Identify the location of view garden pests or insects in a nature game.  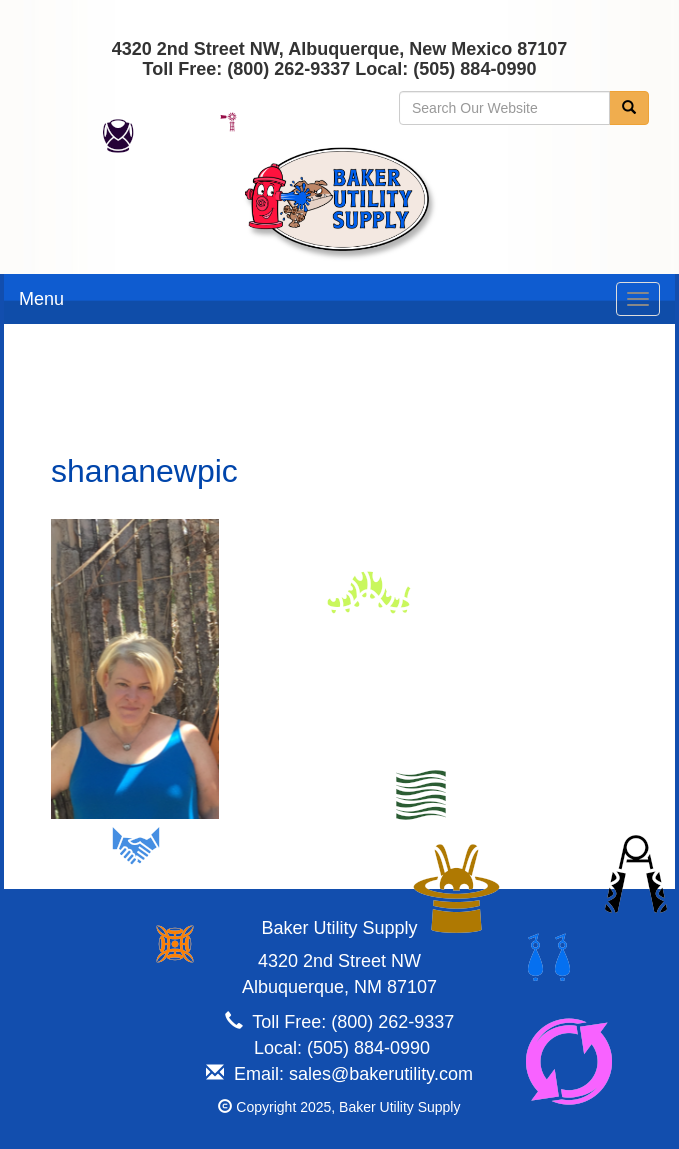
(368, 592).